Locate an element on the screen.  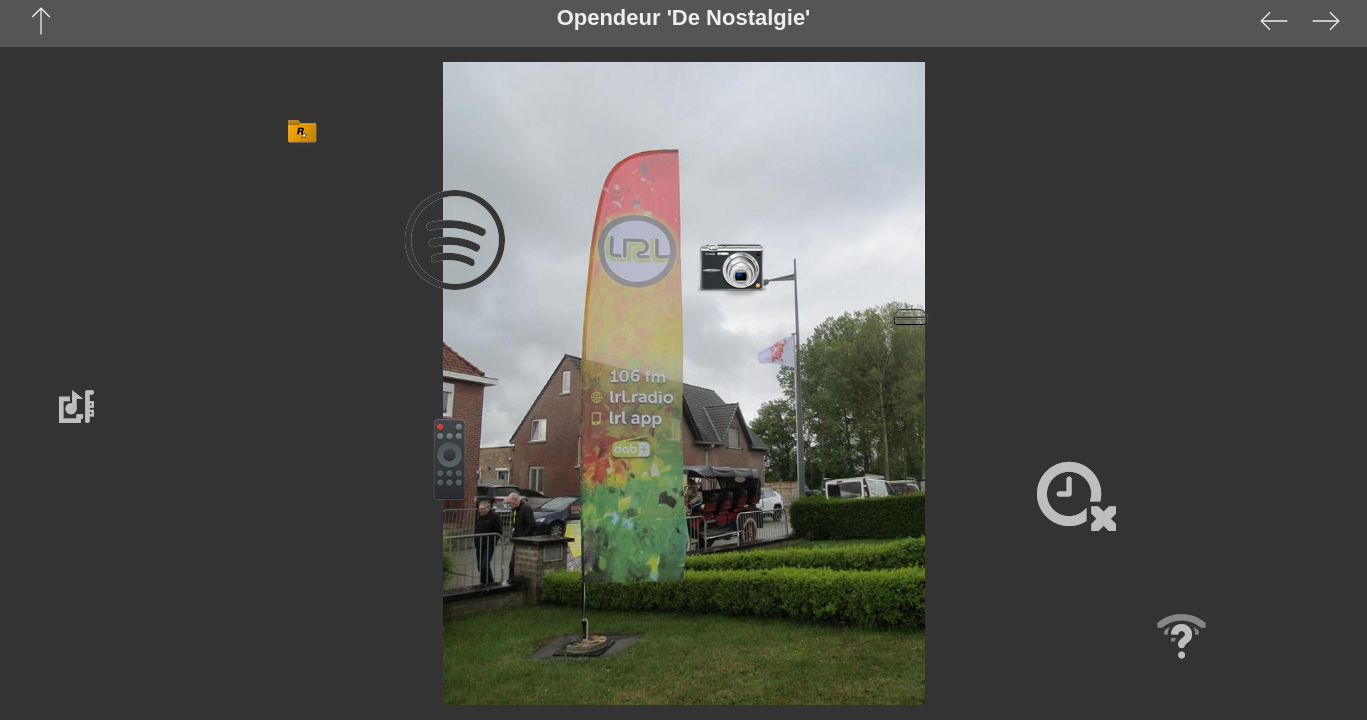
open spotify is located at coordinates (455, 240).